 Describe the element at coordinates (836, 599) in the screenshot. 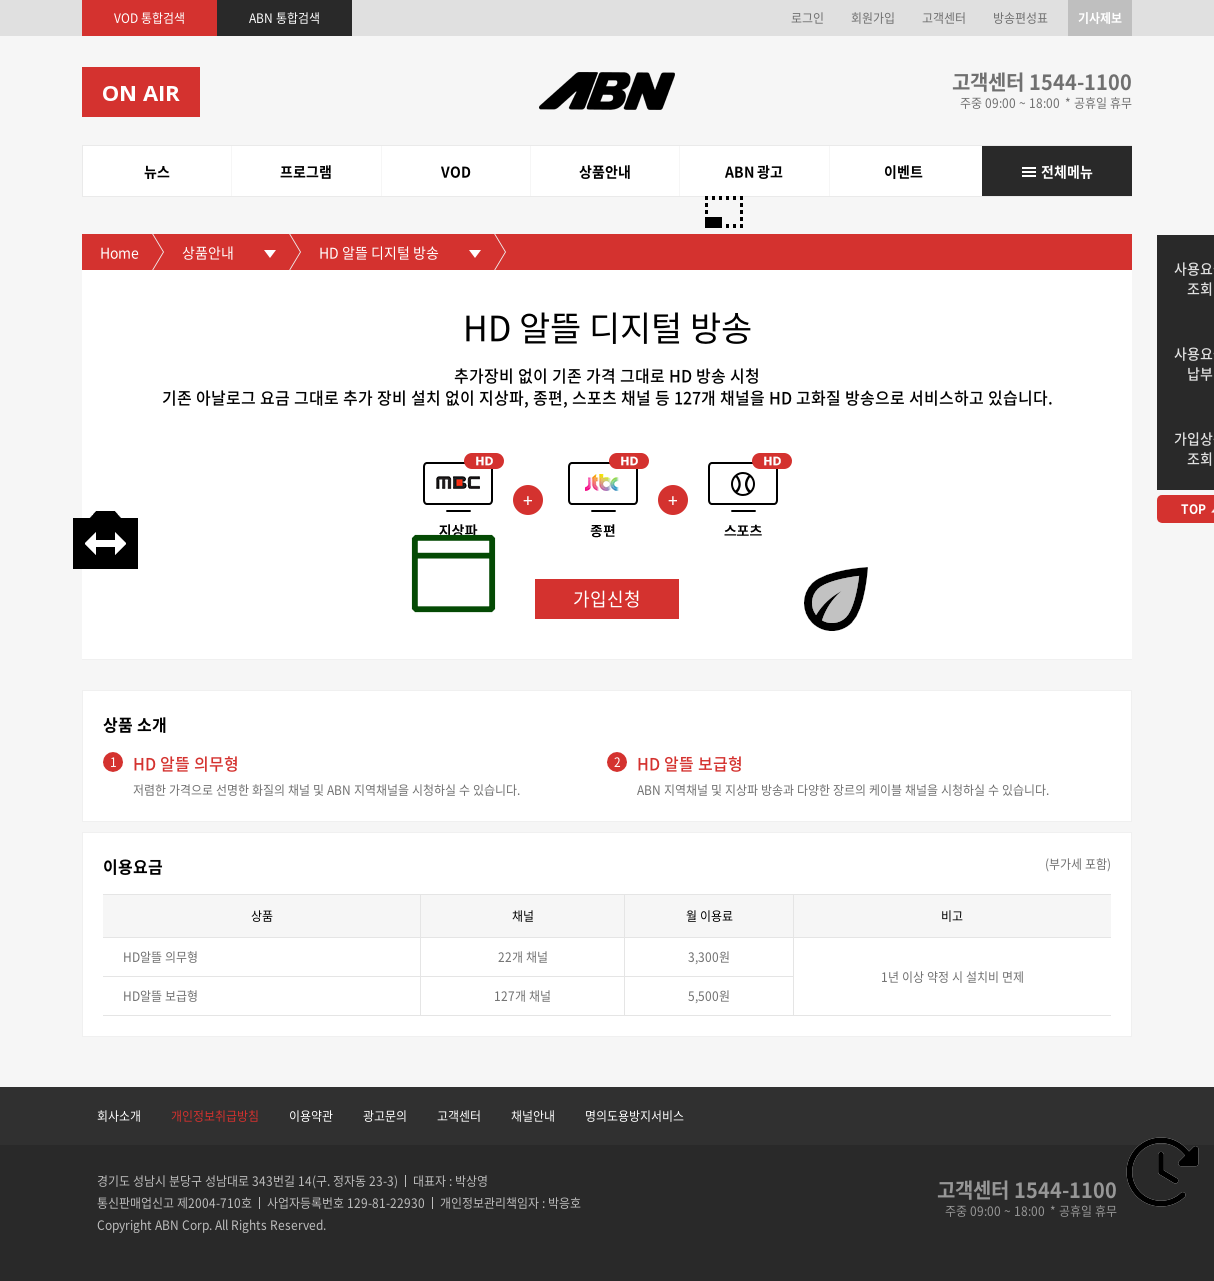

I see `indicates eco-friendly or sustainable option` at that location.